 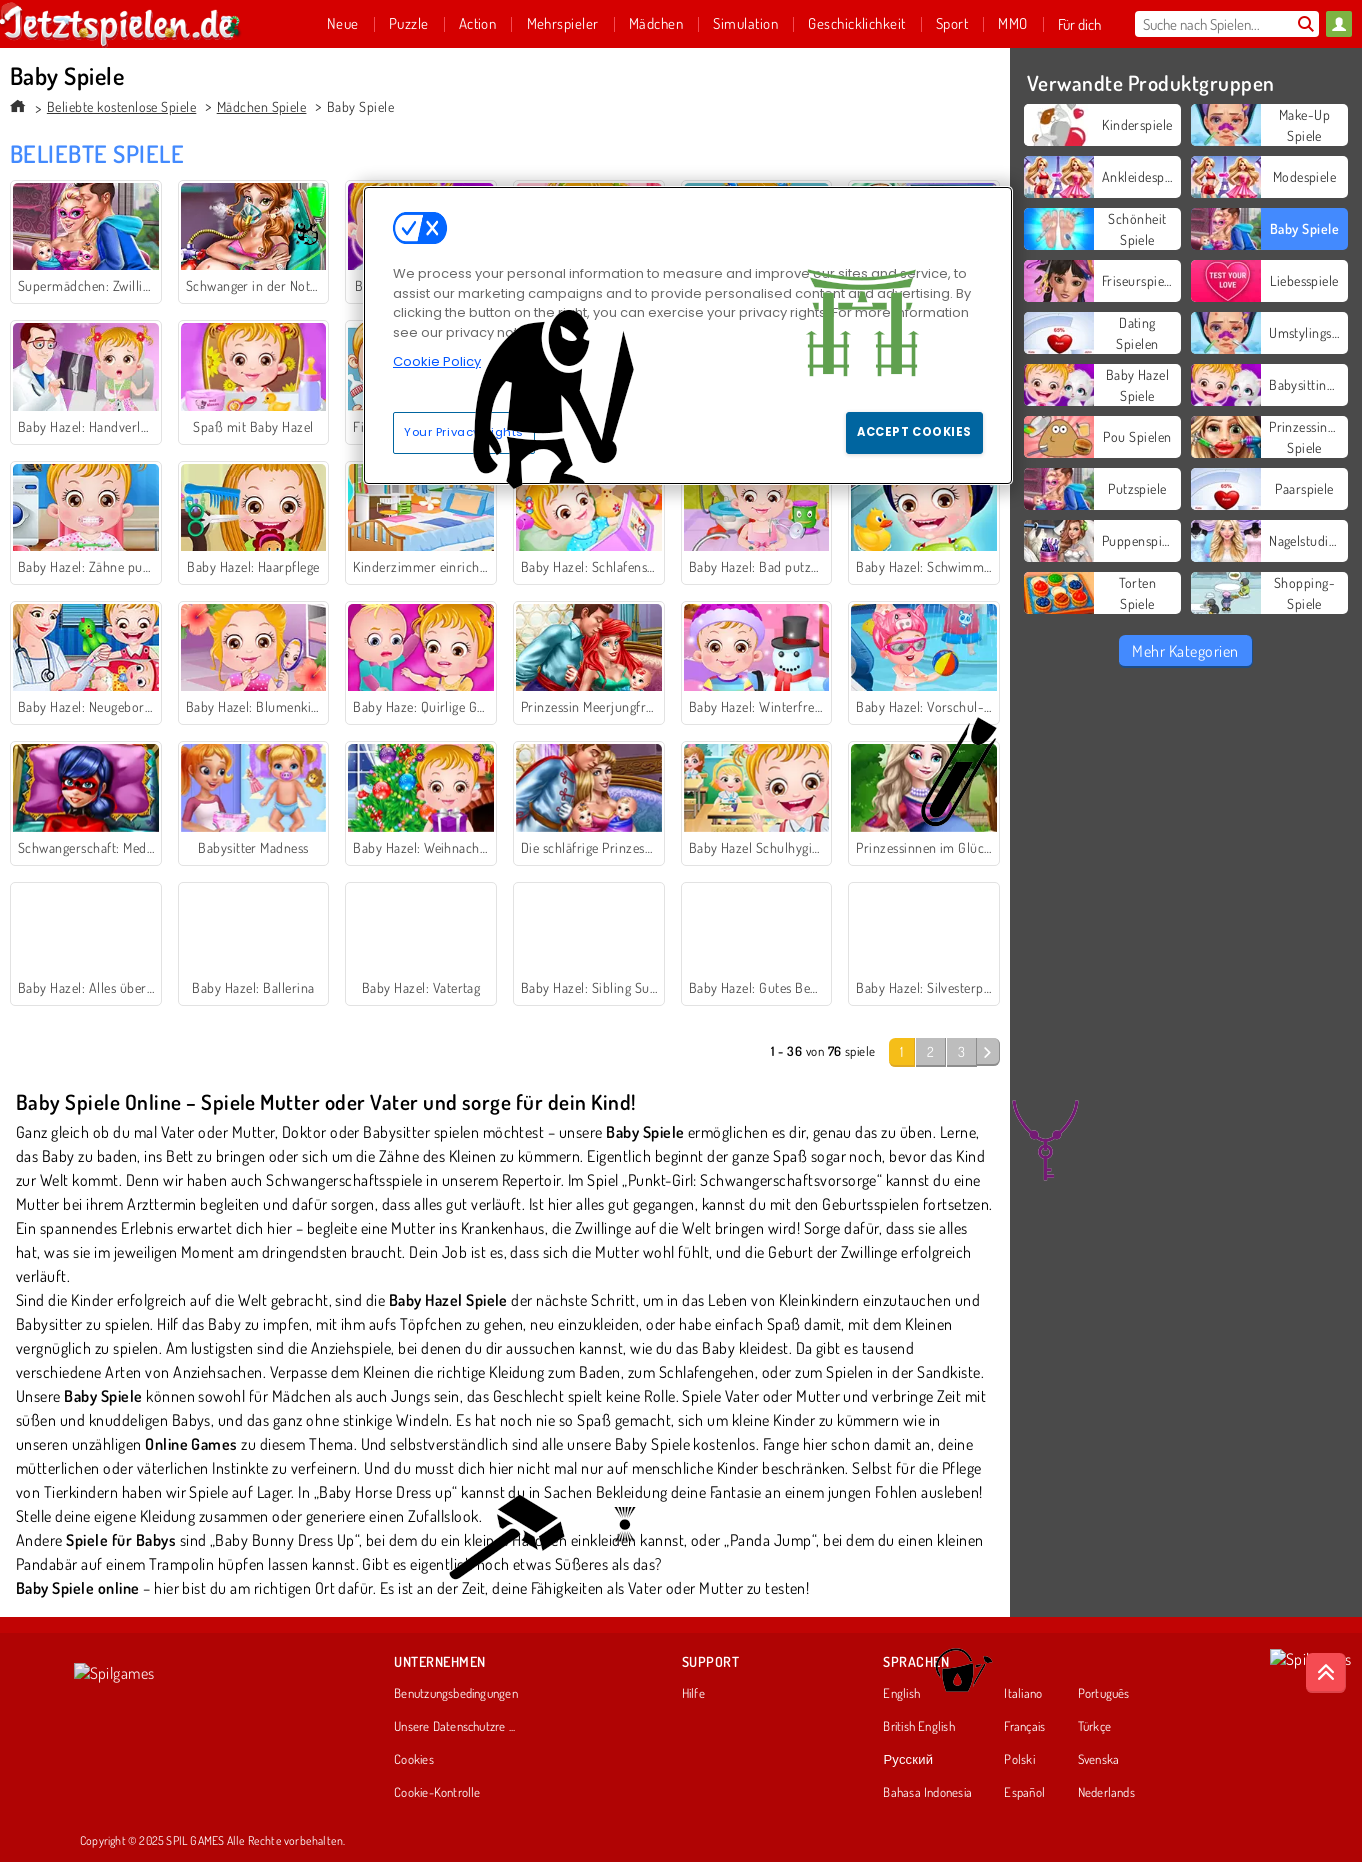 I want to click on collect or store a potion item, so click(x=956, y=772).